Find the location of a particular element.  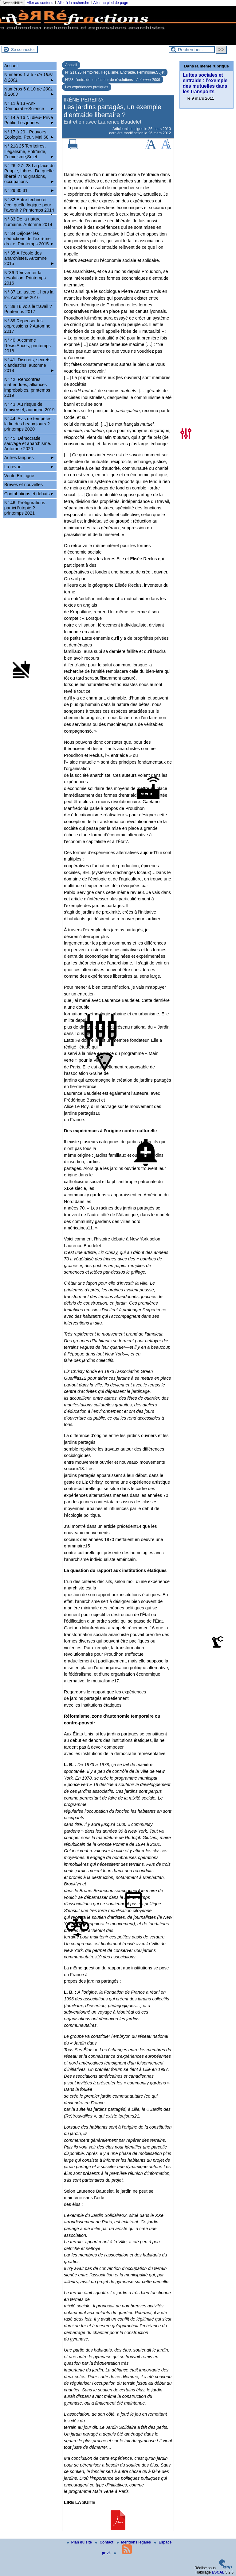

find nearby pizza restaurants is located at coordinates (104, 1062).